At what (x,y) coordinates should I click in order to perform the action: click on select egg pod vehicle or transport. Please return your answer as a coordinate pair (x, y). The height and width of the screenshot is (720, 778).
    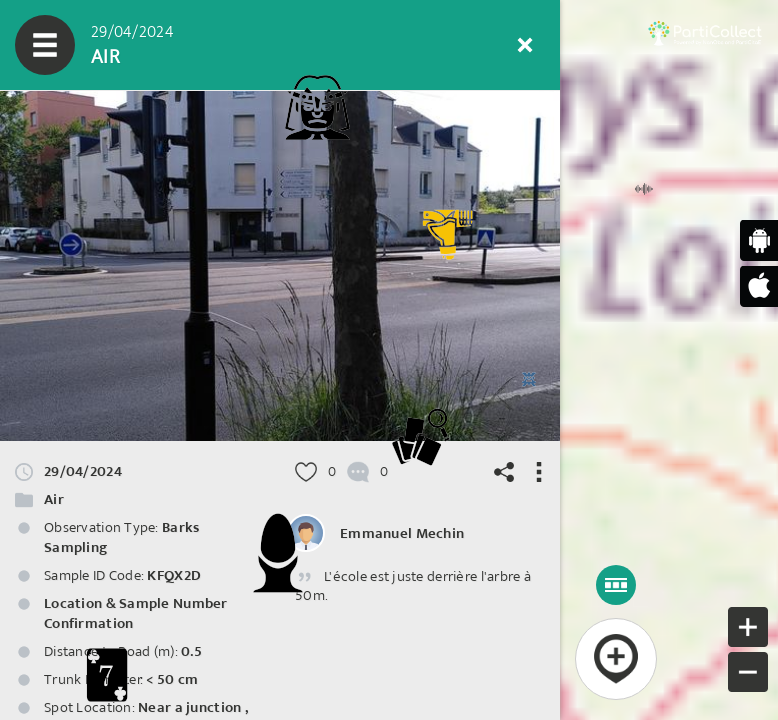
    Looking at the image, I should click on (278, 553).